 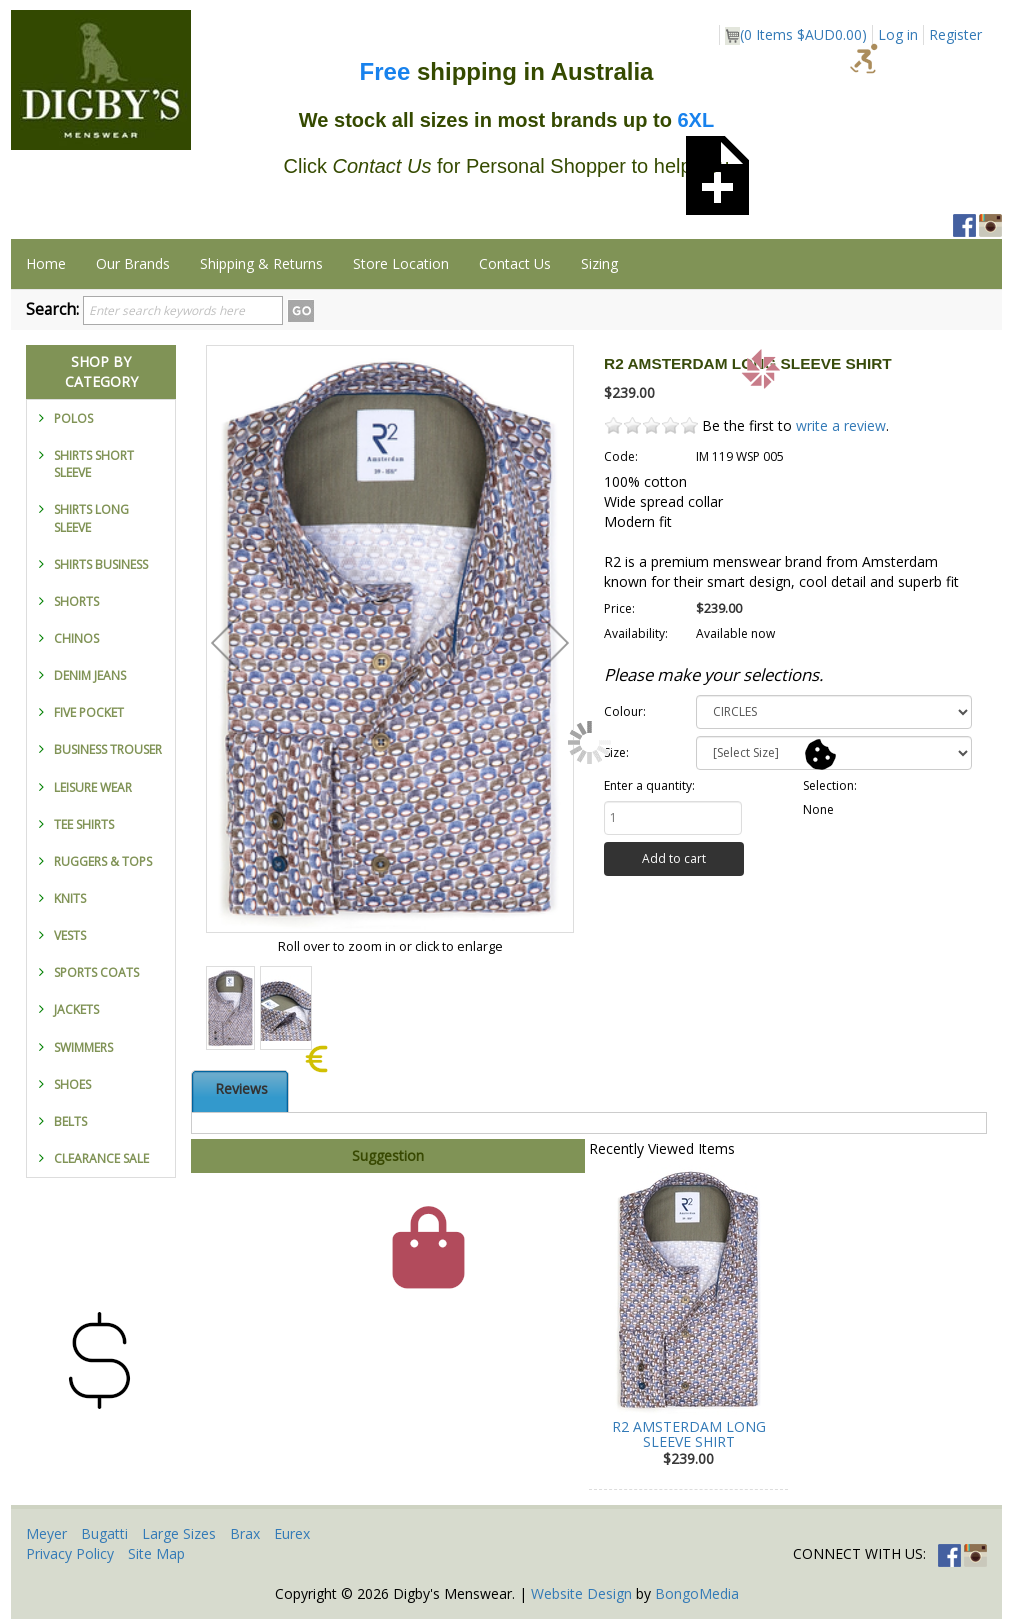 What do you see at coordinates (428, 1252) in the screenshot?
I see `view your shopping bag` at bounding box center [428, 1252].